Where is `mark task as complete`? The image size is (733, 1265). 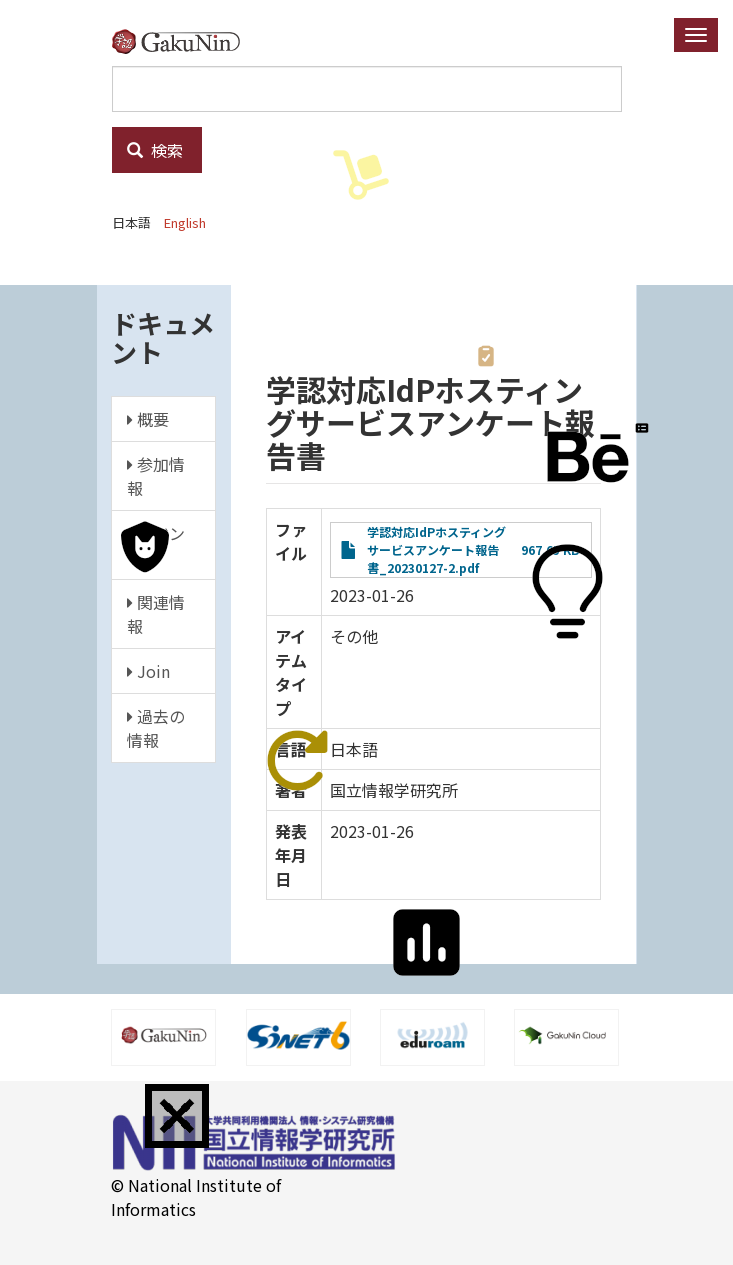
mark task as complete is located at coordinates (486, 356).